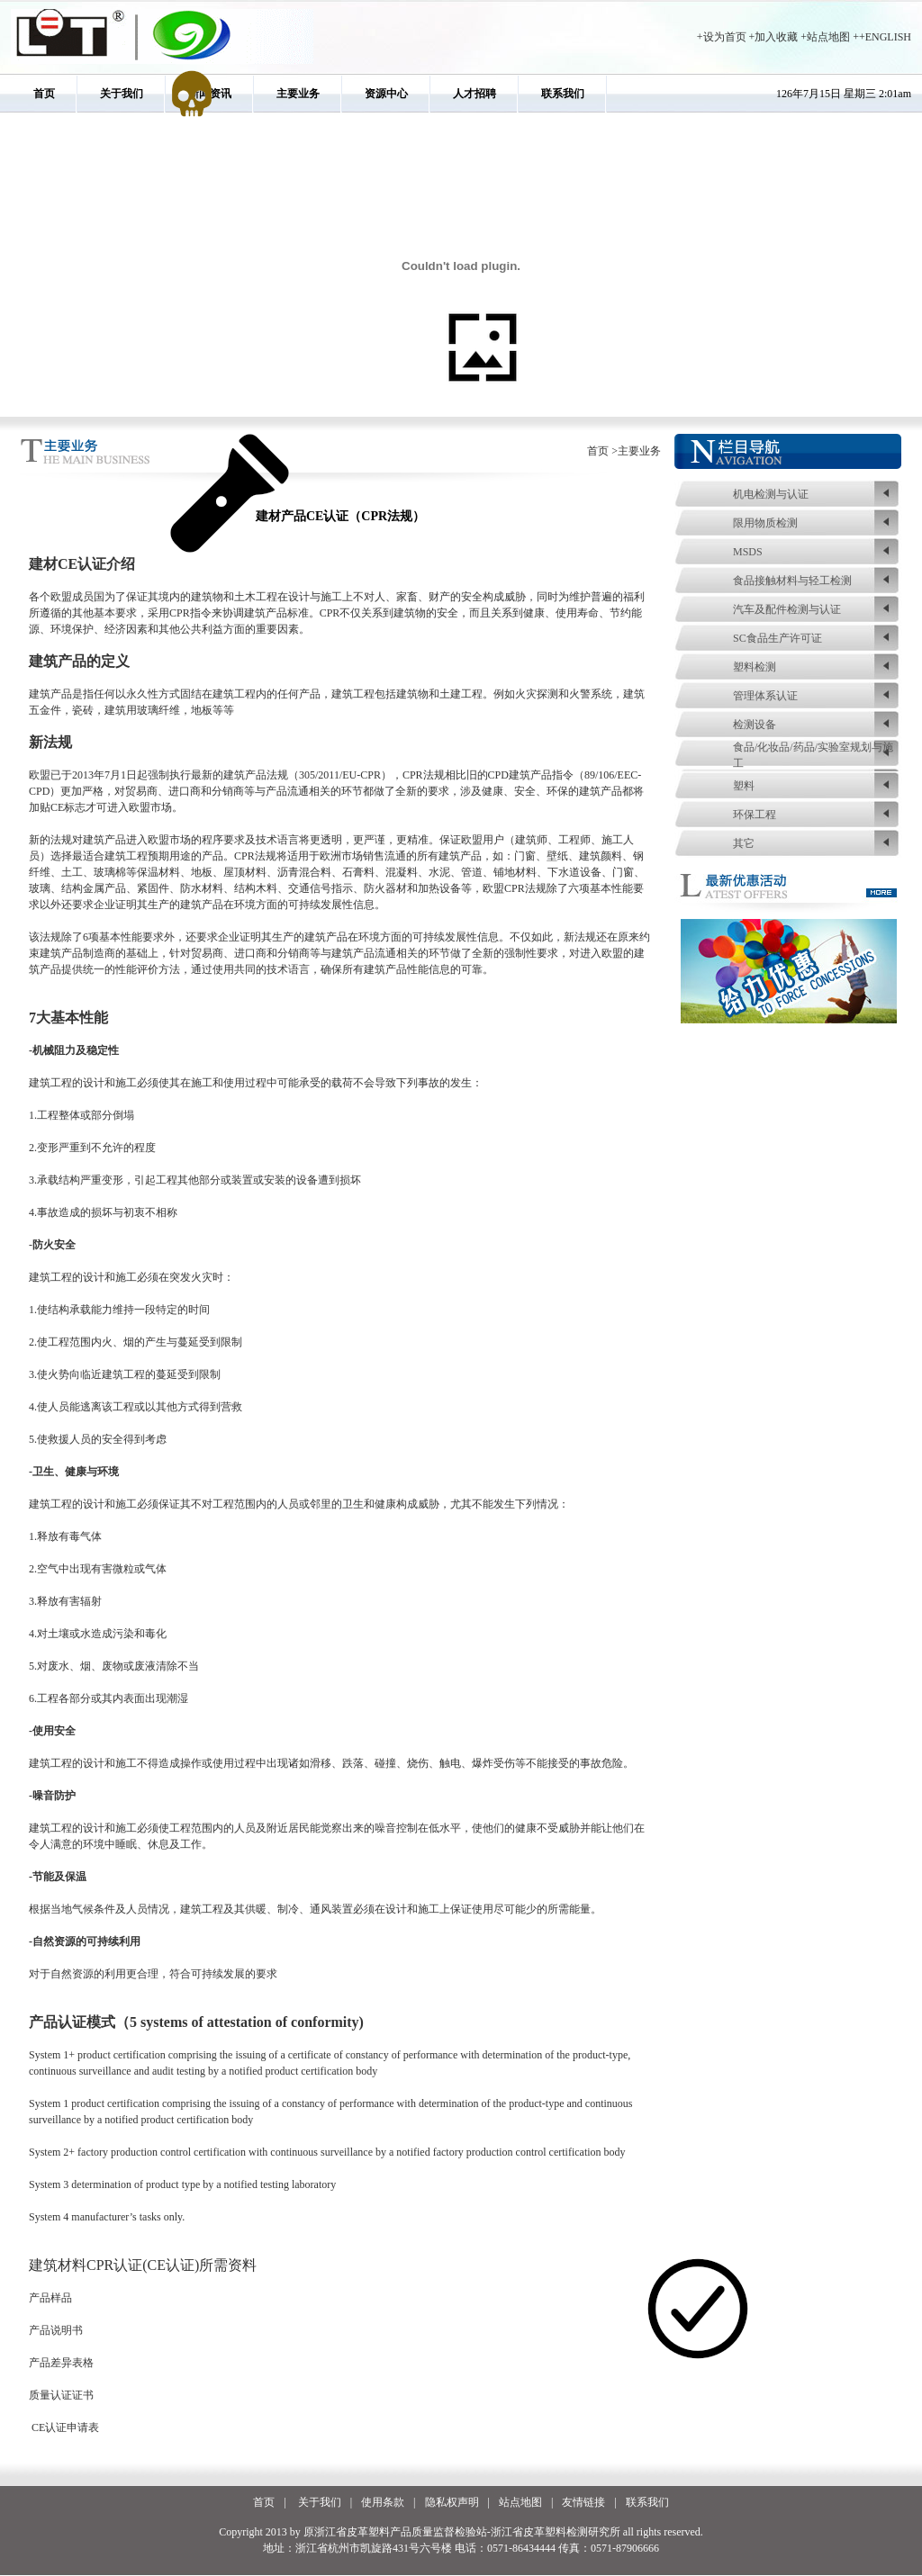  Describe the element at coordinates (192, 94) in the screenshot. I see `indicates danger or hazardous content` at that location.